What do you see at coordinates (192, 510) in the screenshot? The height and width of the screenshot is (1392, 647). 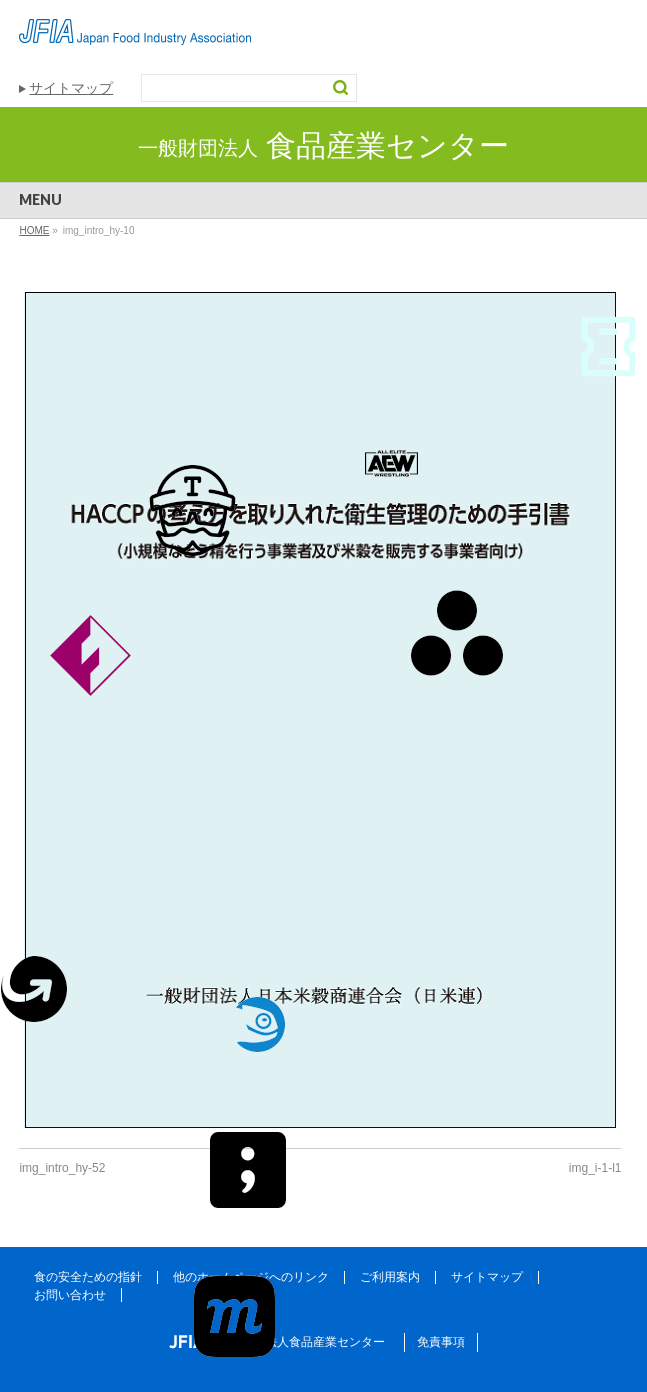 I see `link to Travis CI continuous integration service` at bounding box center [192, 510].